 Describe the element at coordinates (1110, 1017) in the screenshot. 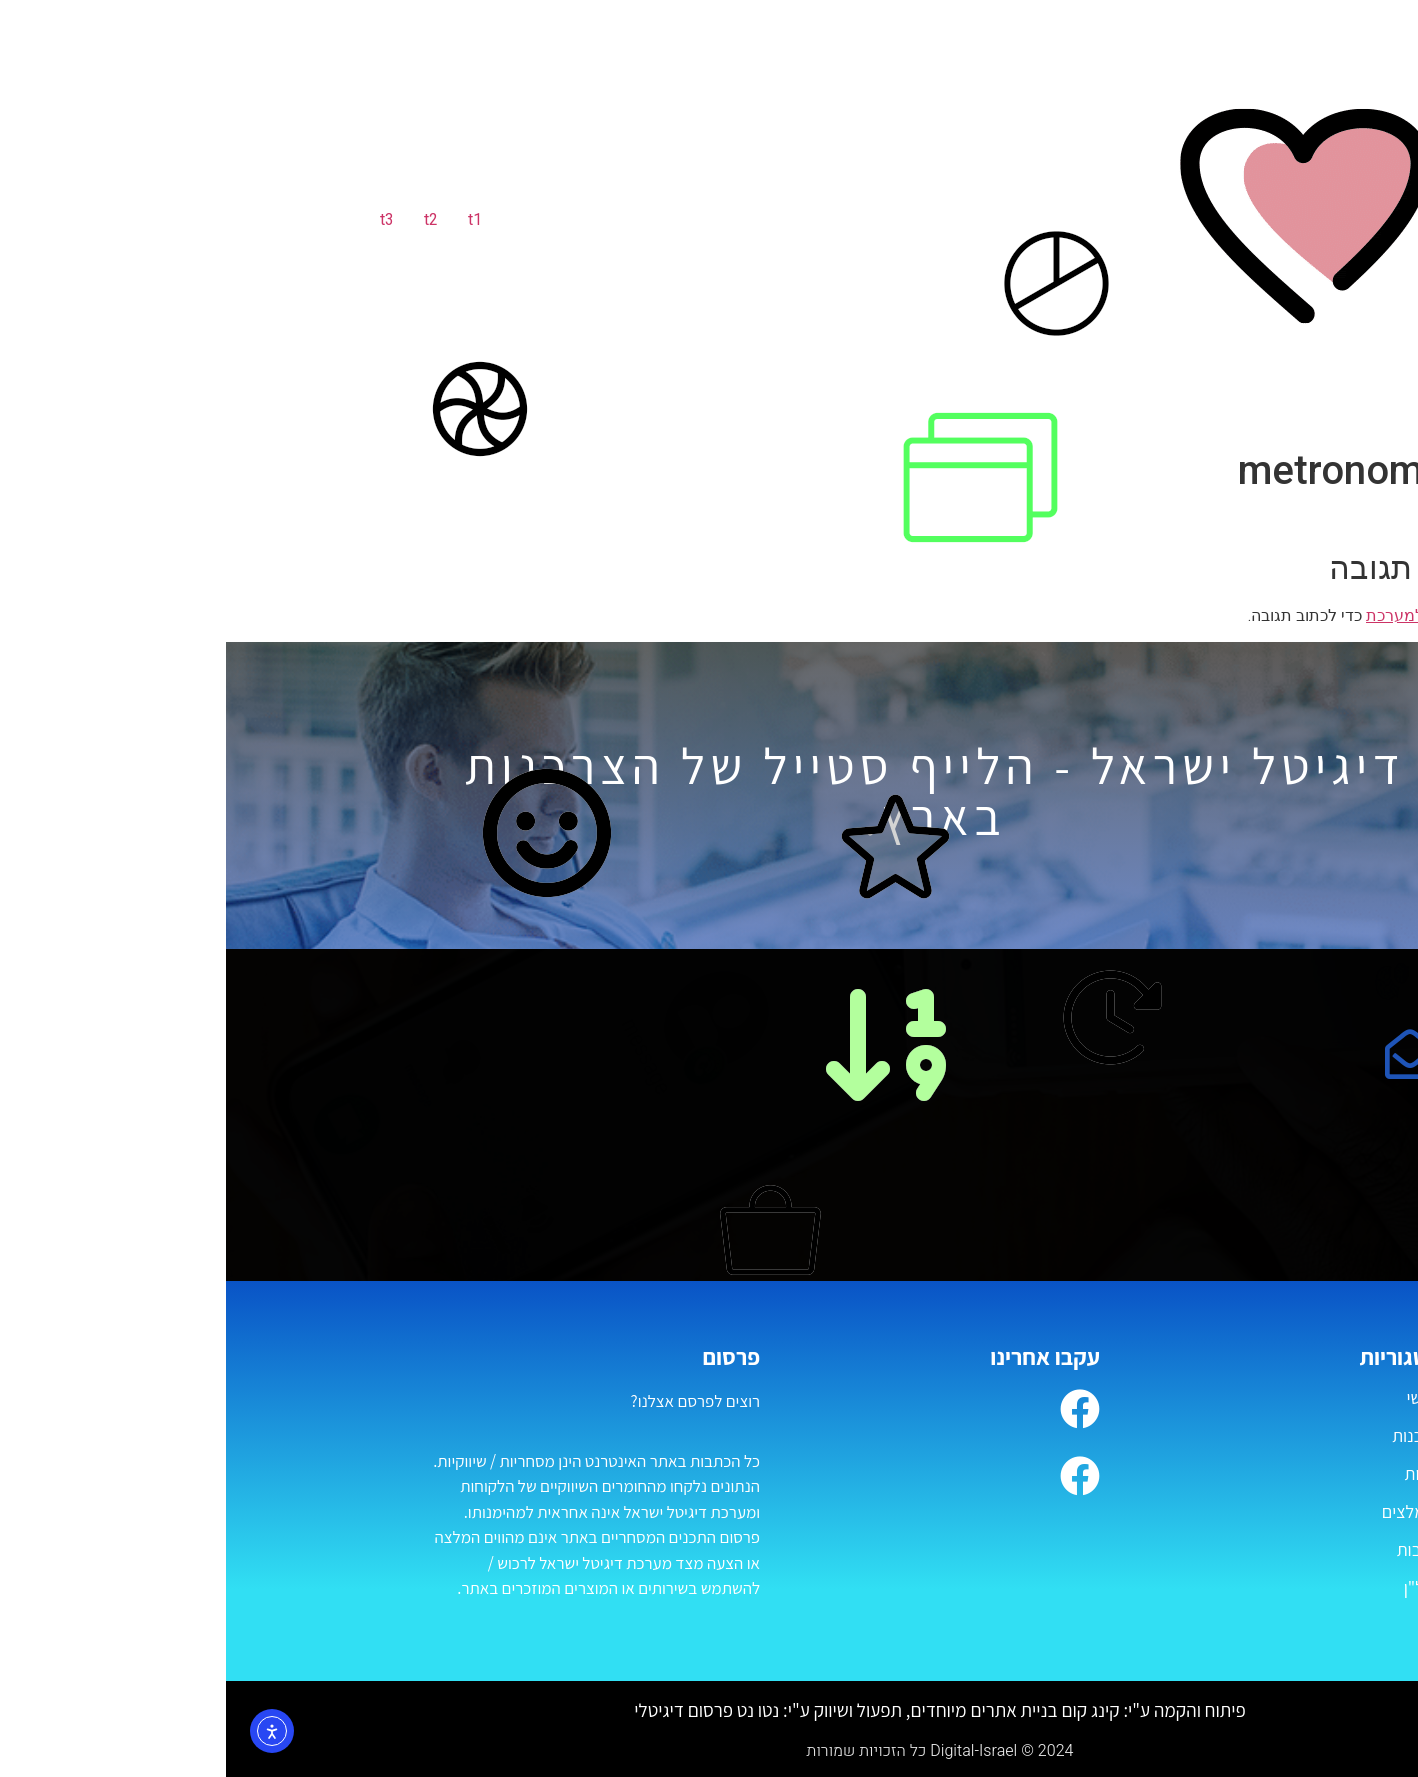

I see `restore from history` at that location.